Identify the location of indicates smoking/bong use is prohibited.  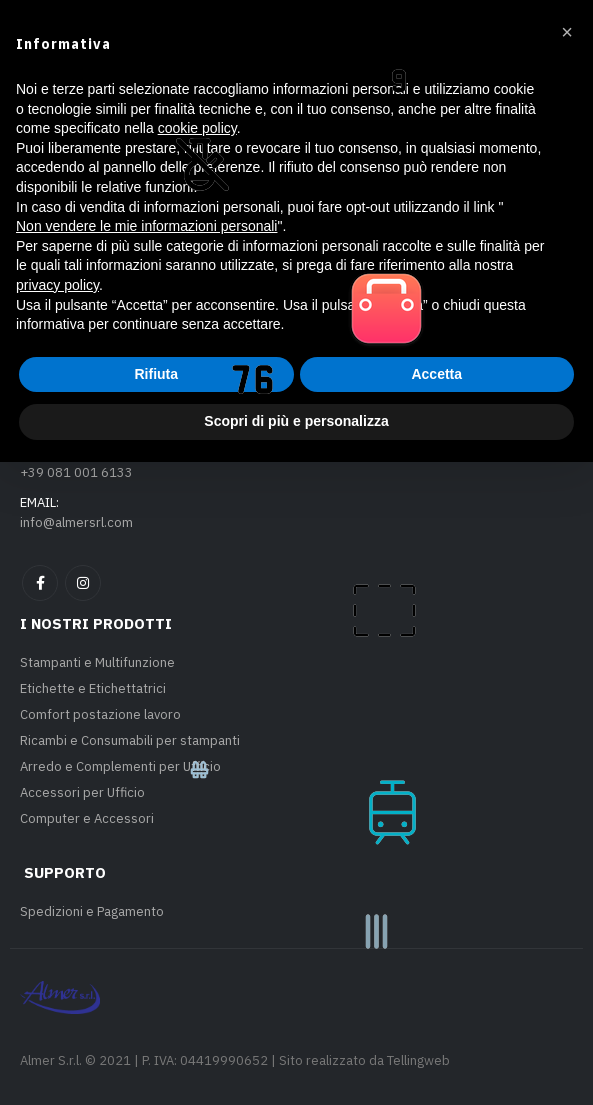
(202, 164).